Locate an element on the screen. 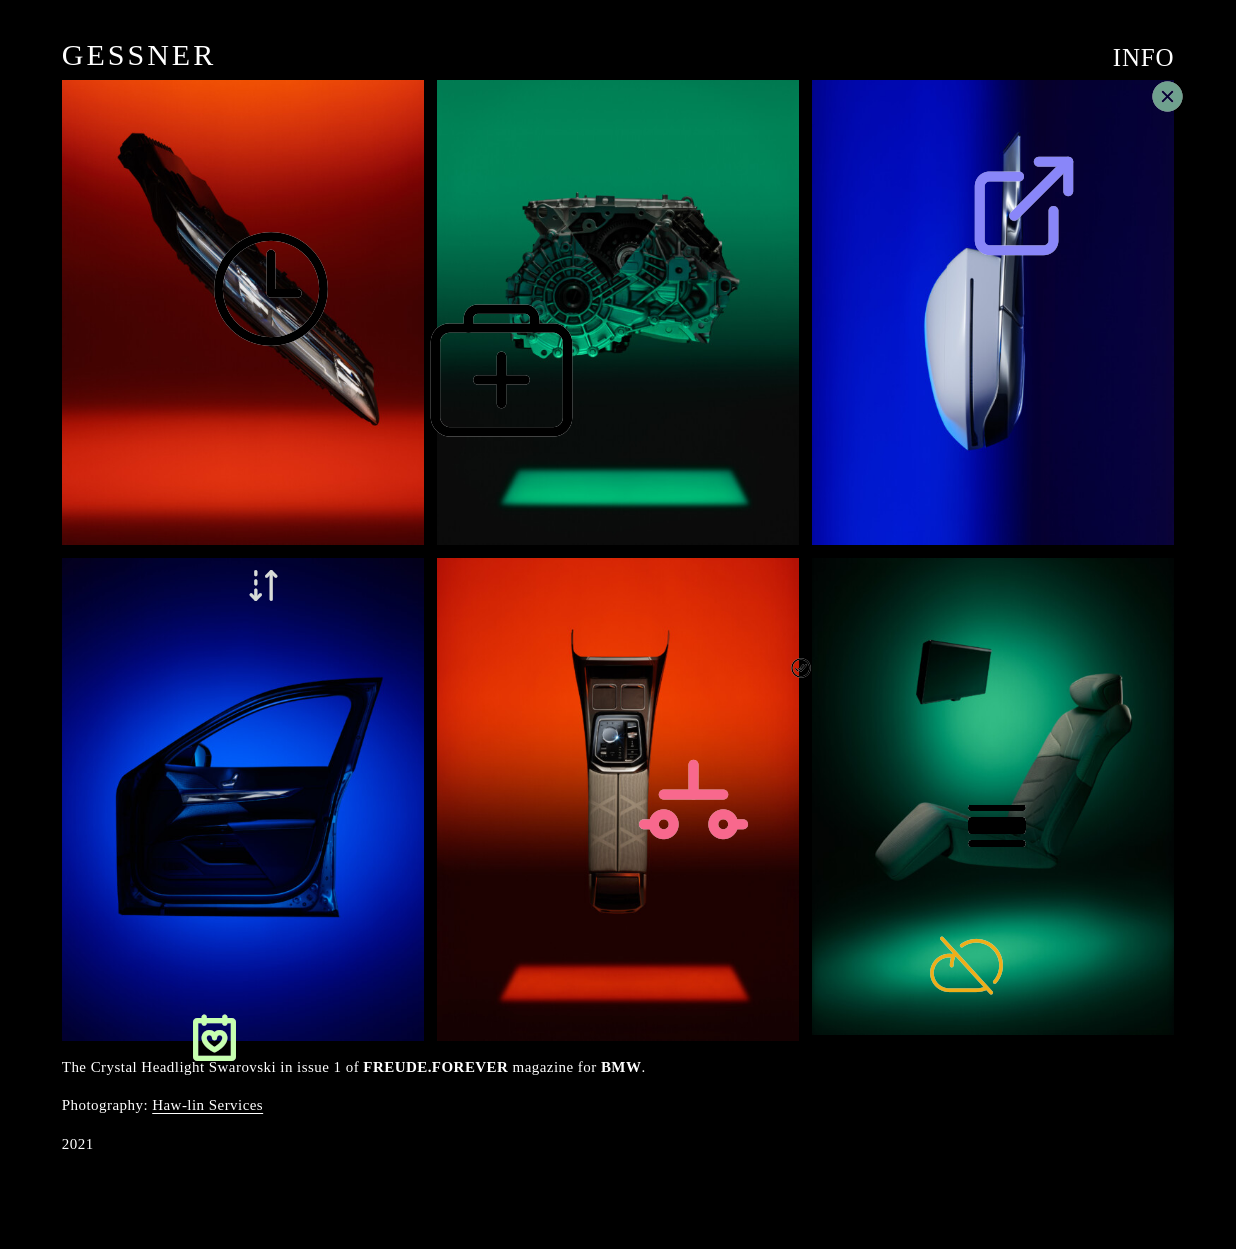  close or dismiss a dialog is located at coordinates (1167, 96).